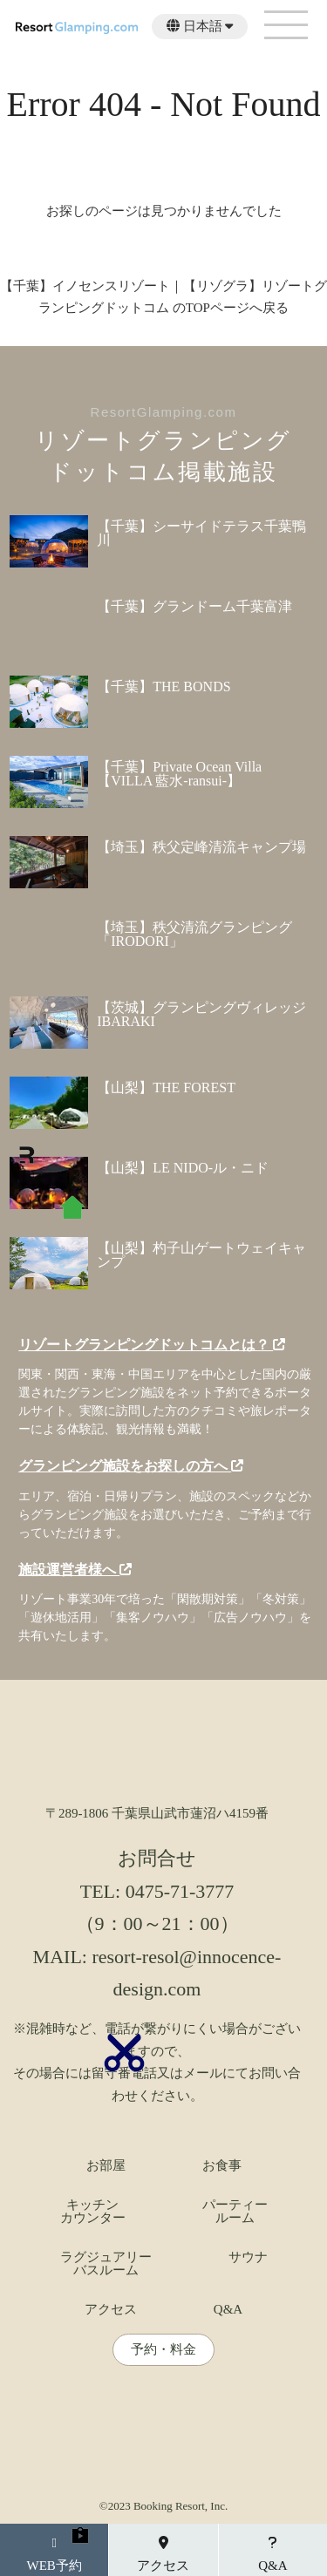 The image size is (327, 2576). Describe the element at coordinates (72, 1208) in the screenshot. I see `navigate to home screen` at that location.